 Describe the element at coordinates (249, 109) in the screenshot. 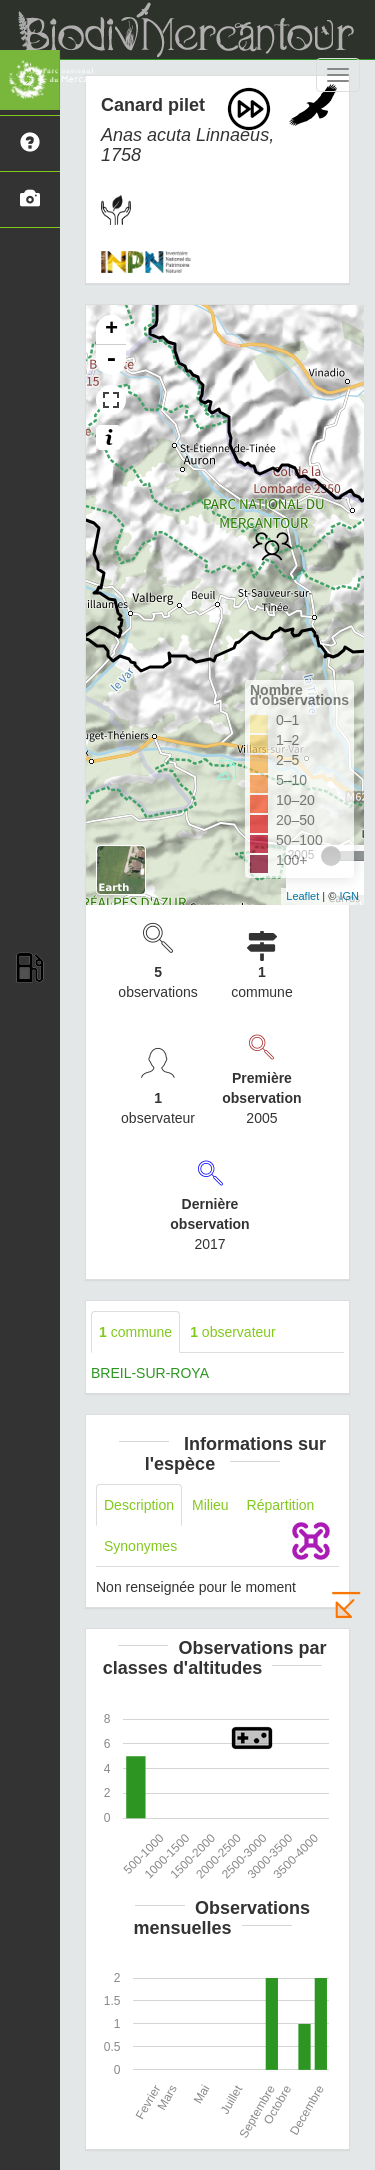

I see `skip forward in media playback` at that location.